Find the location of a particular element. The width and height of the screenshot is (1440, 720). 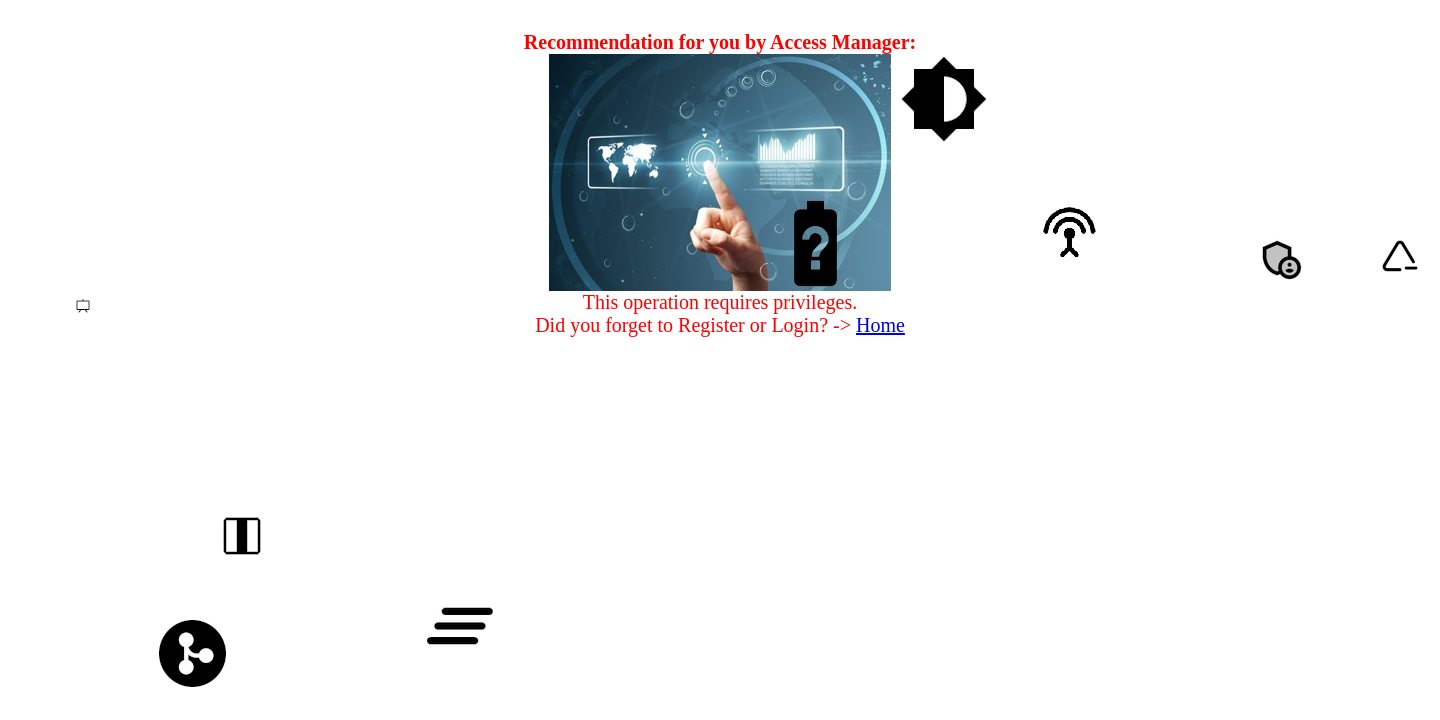

decrease priority or warning level is located at coordinates (1400, 257).